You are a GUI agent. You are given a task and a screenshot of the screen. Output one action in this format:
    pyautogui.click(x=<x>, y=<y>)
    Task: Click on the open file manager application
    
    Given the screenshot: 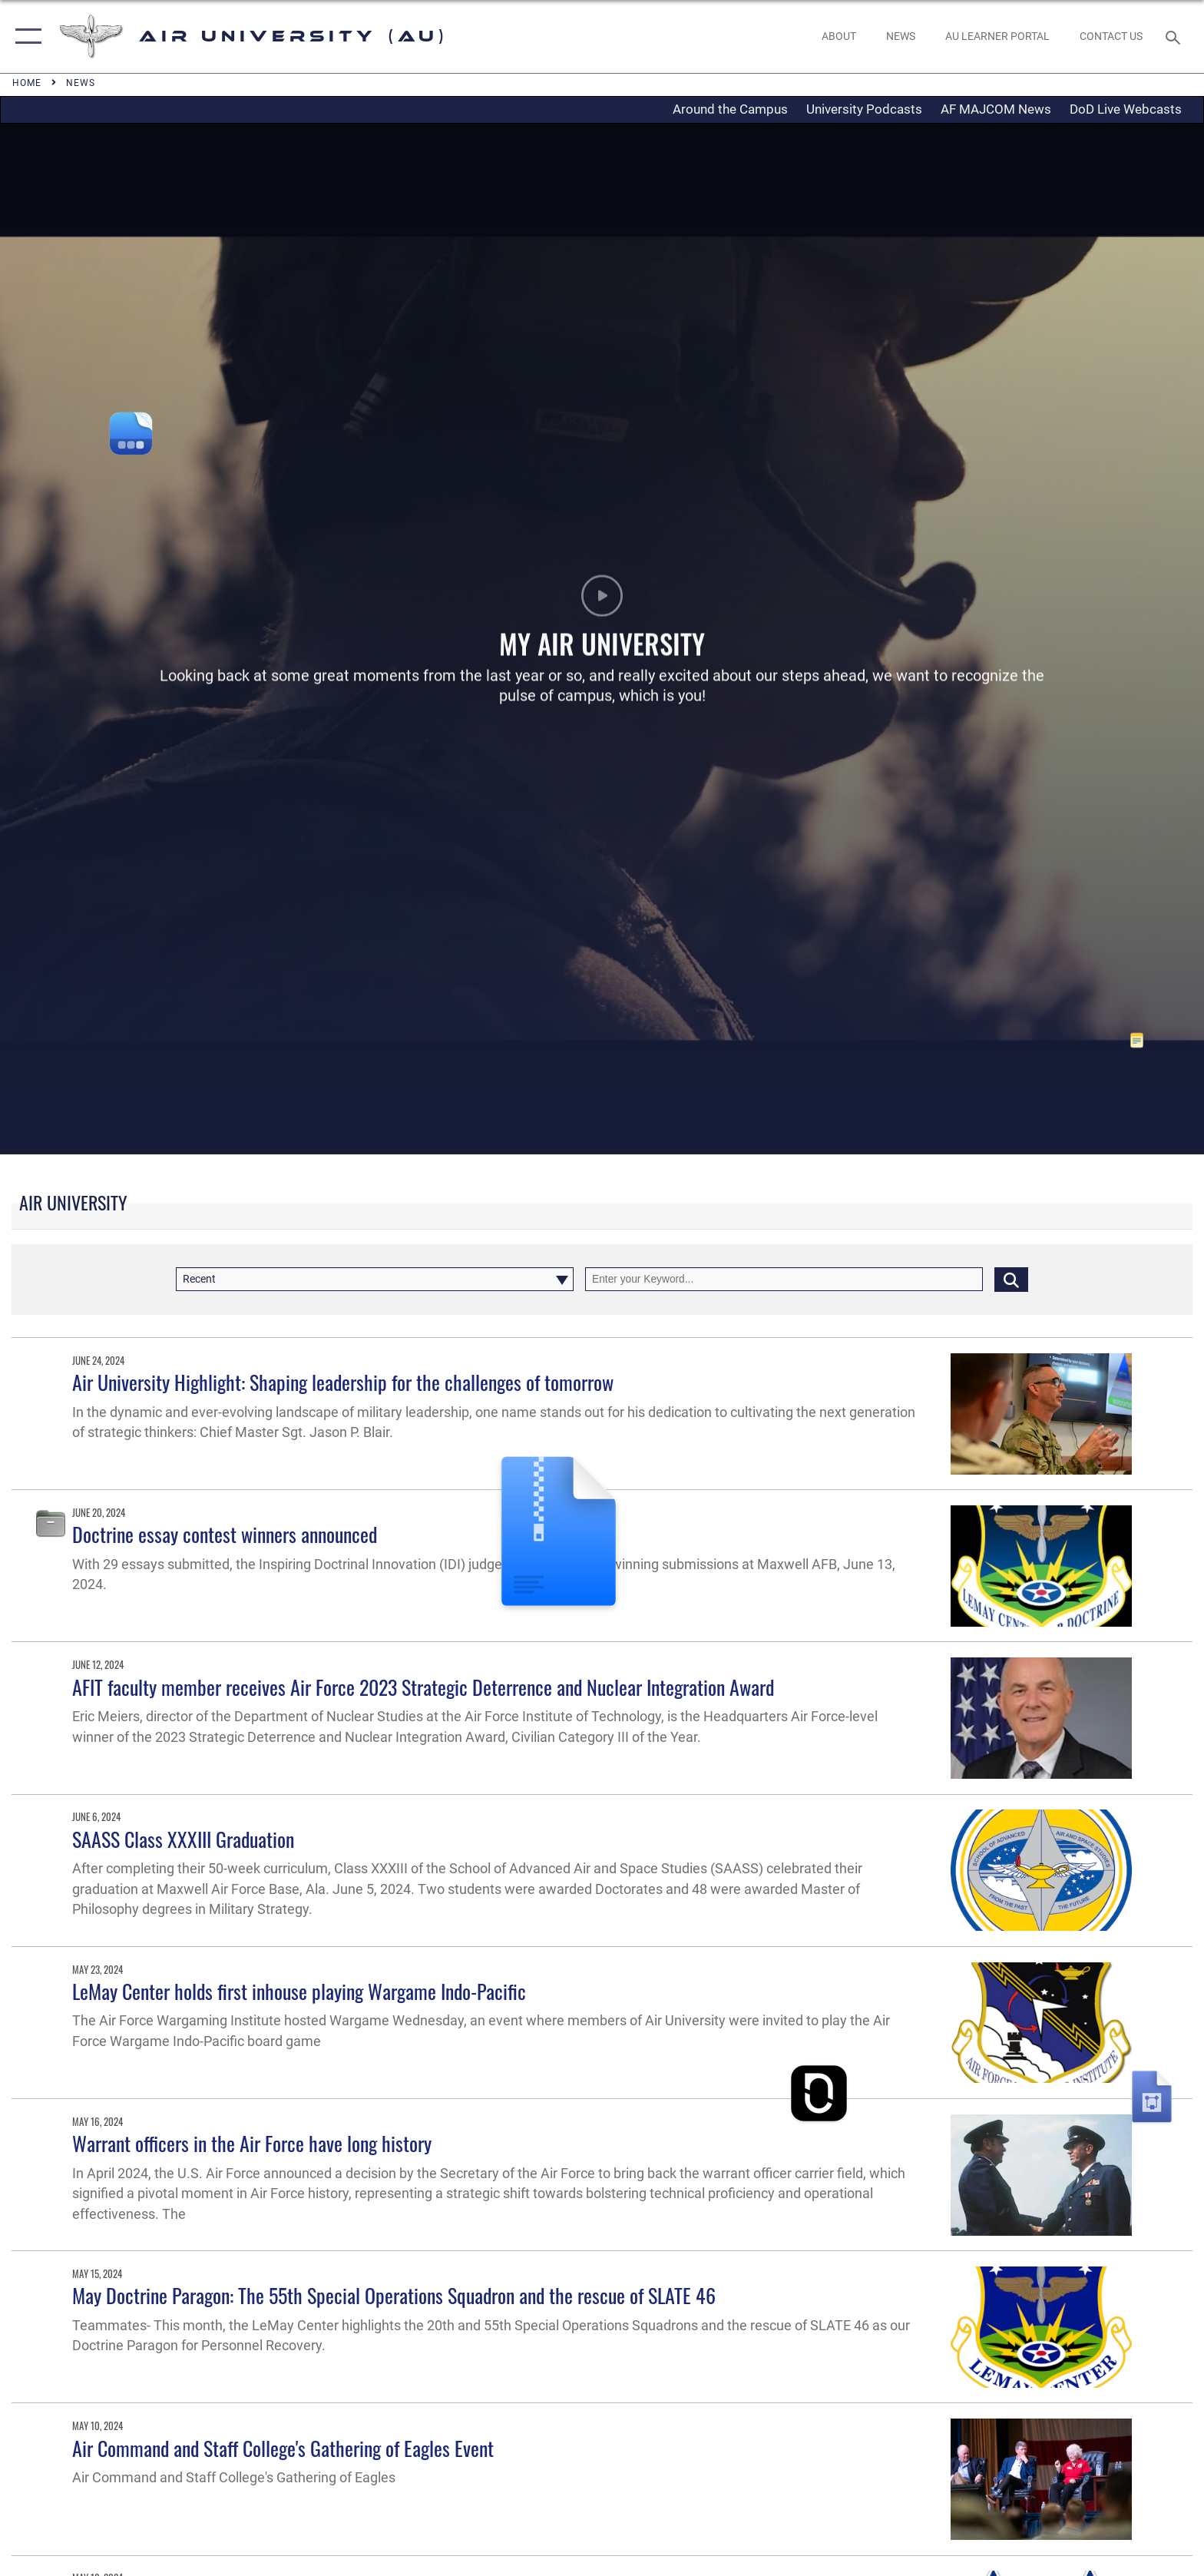 What is the action you would take?
    pyautogui.click(x=51, y=1523)
    